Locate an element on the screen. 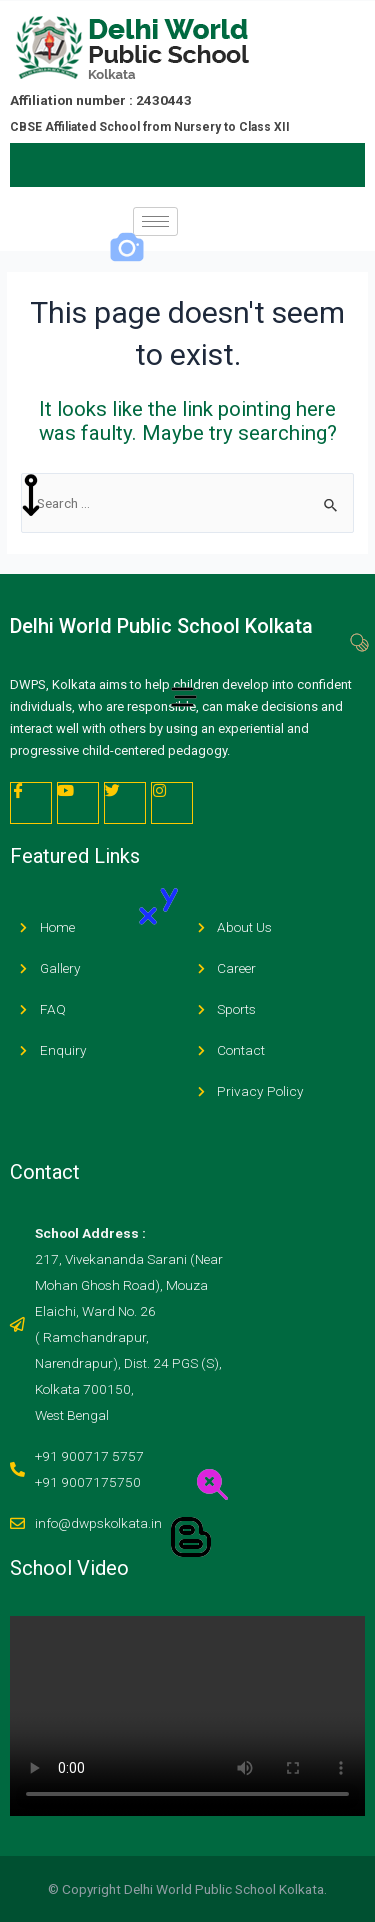  take a photo is located at coordinates (127, 247).